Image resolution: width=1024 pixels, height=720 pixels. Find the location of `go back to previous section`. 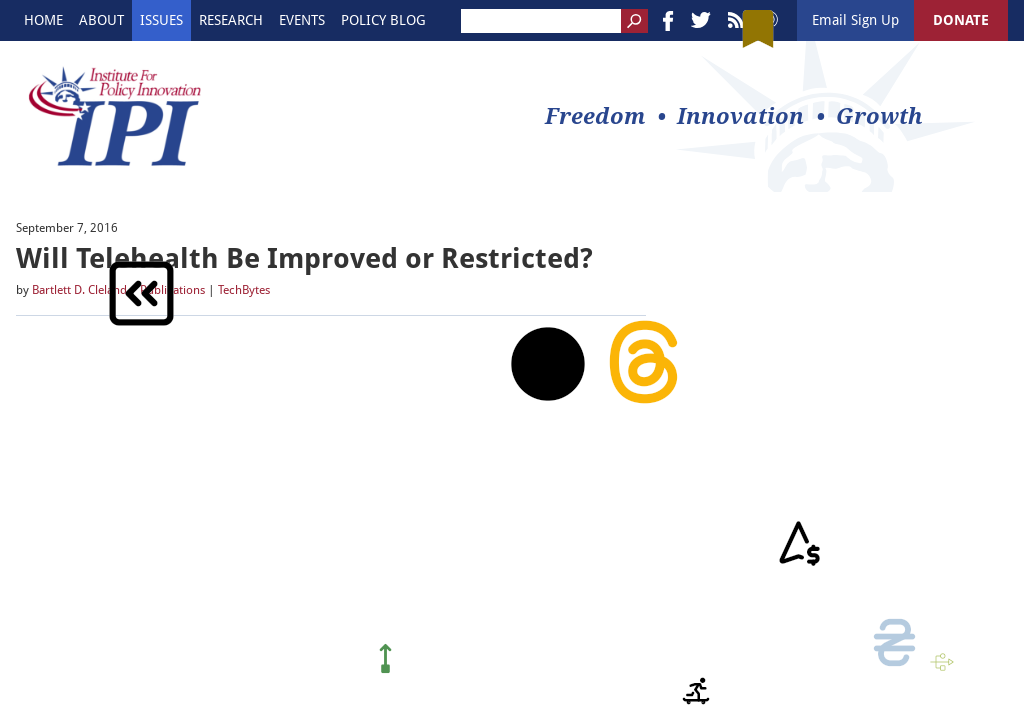

go back to previous section is located at coordinates (141, 293).